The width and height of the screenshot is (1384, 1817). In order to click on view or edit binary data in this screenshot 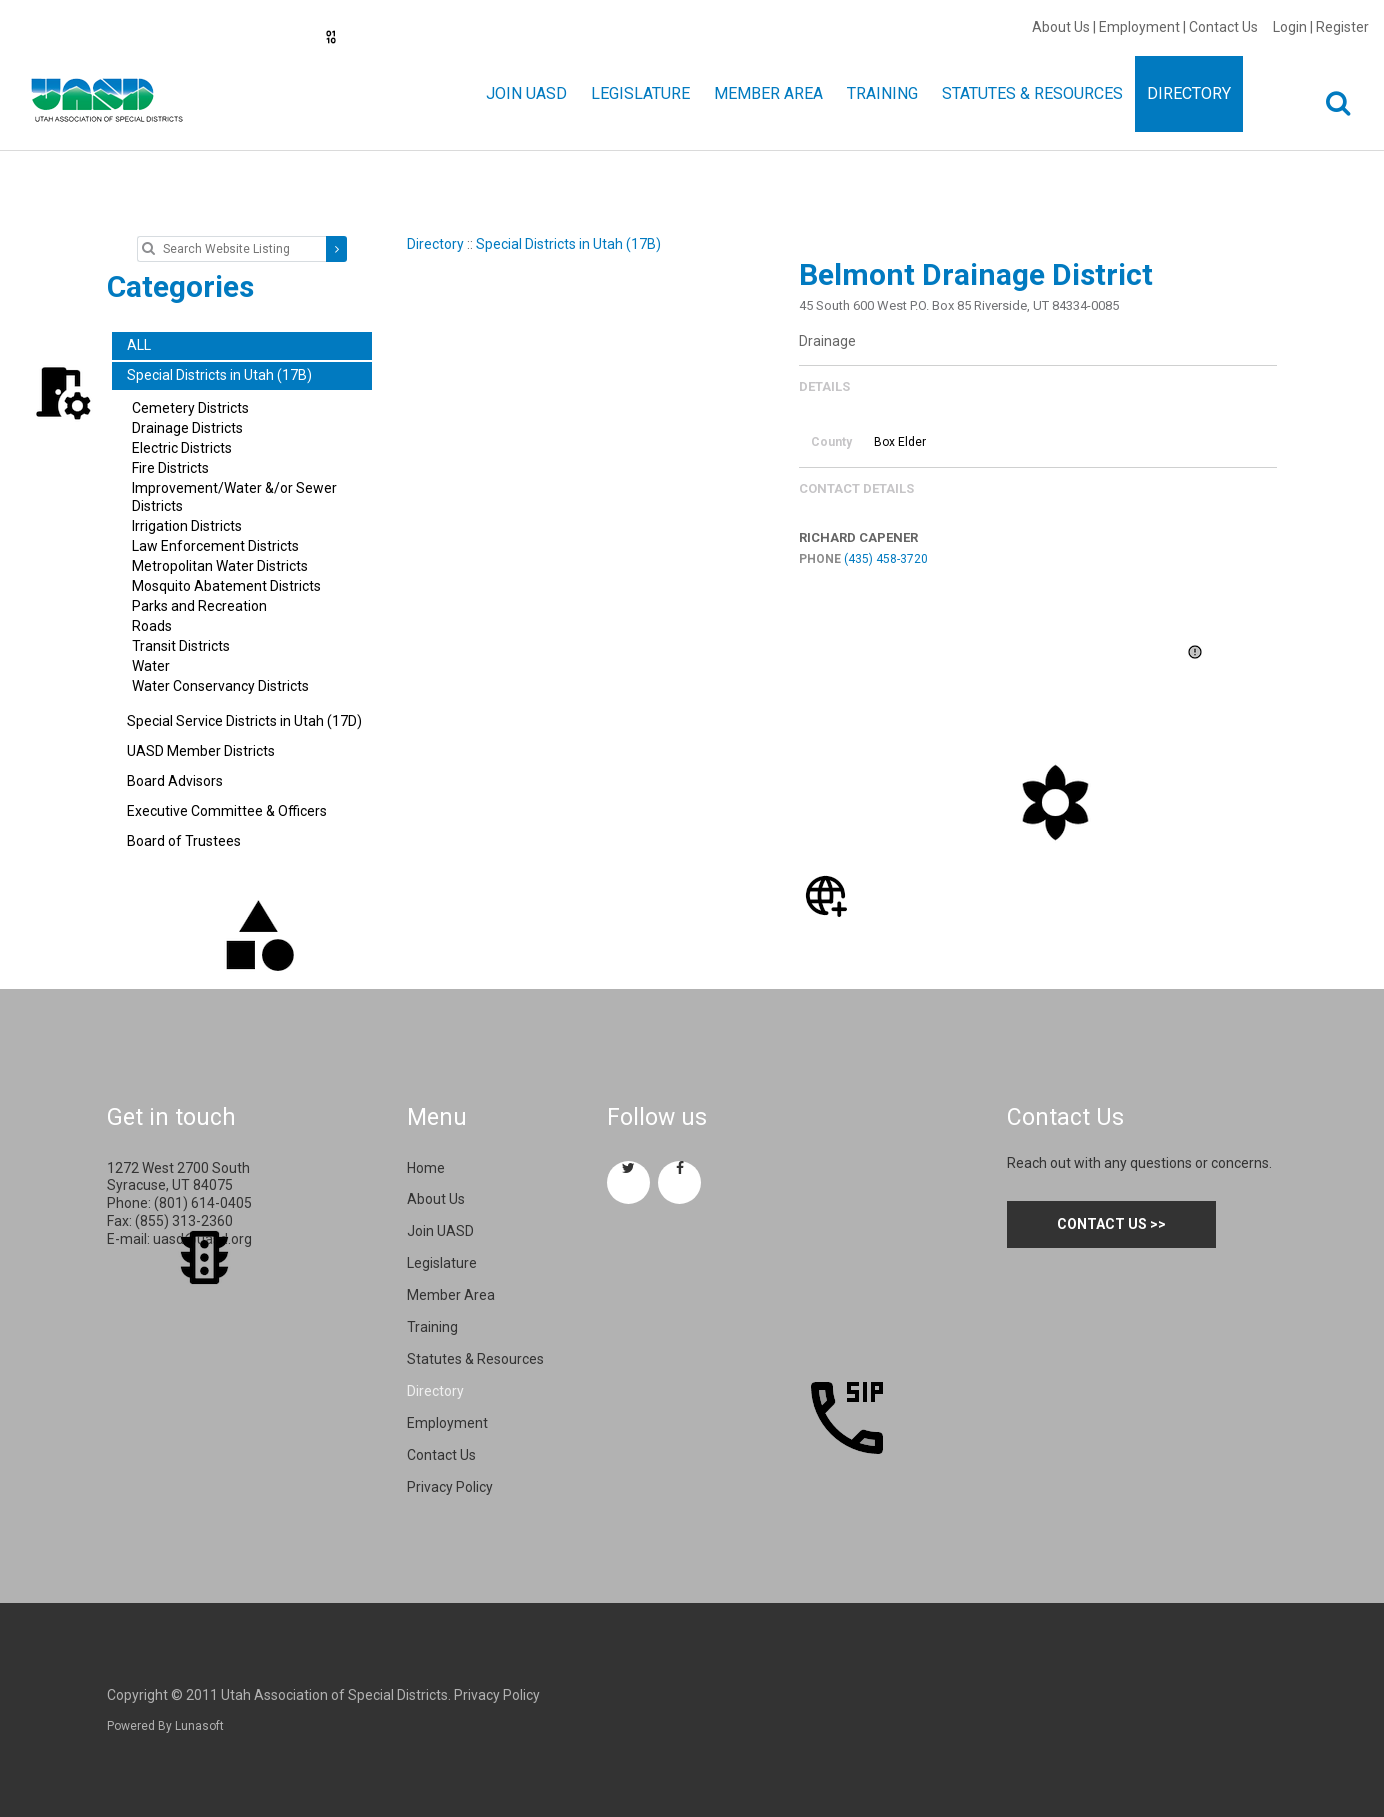, I will do `click(331, 37)`.